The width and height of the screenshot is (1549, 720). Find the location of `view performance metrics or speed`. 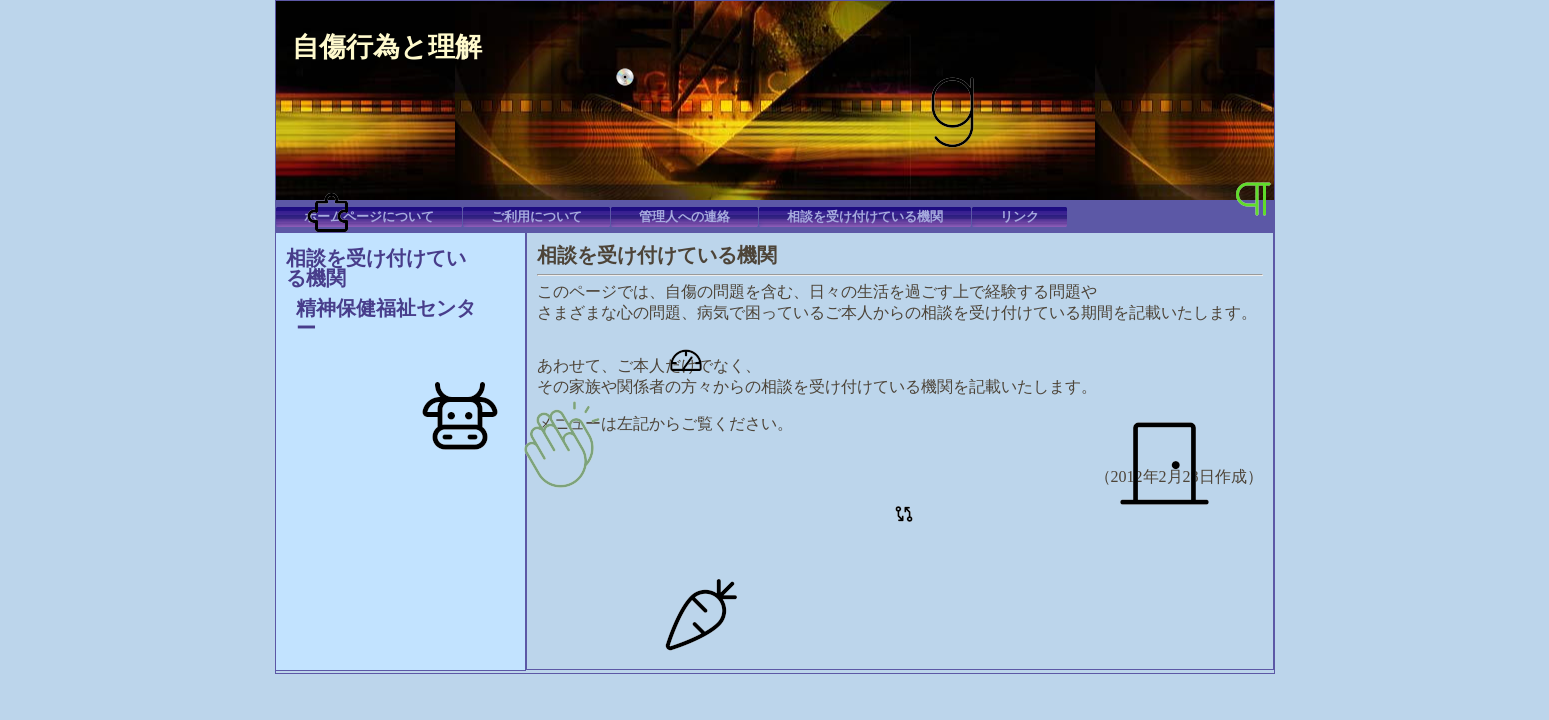

view performance metrics or speed is located at coordinates (686, 362).